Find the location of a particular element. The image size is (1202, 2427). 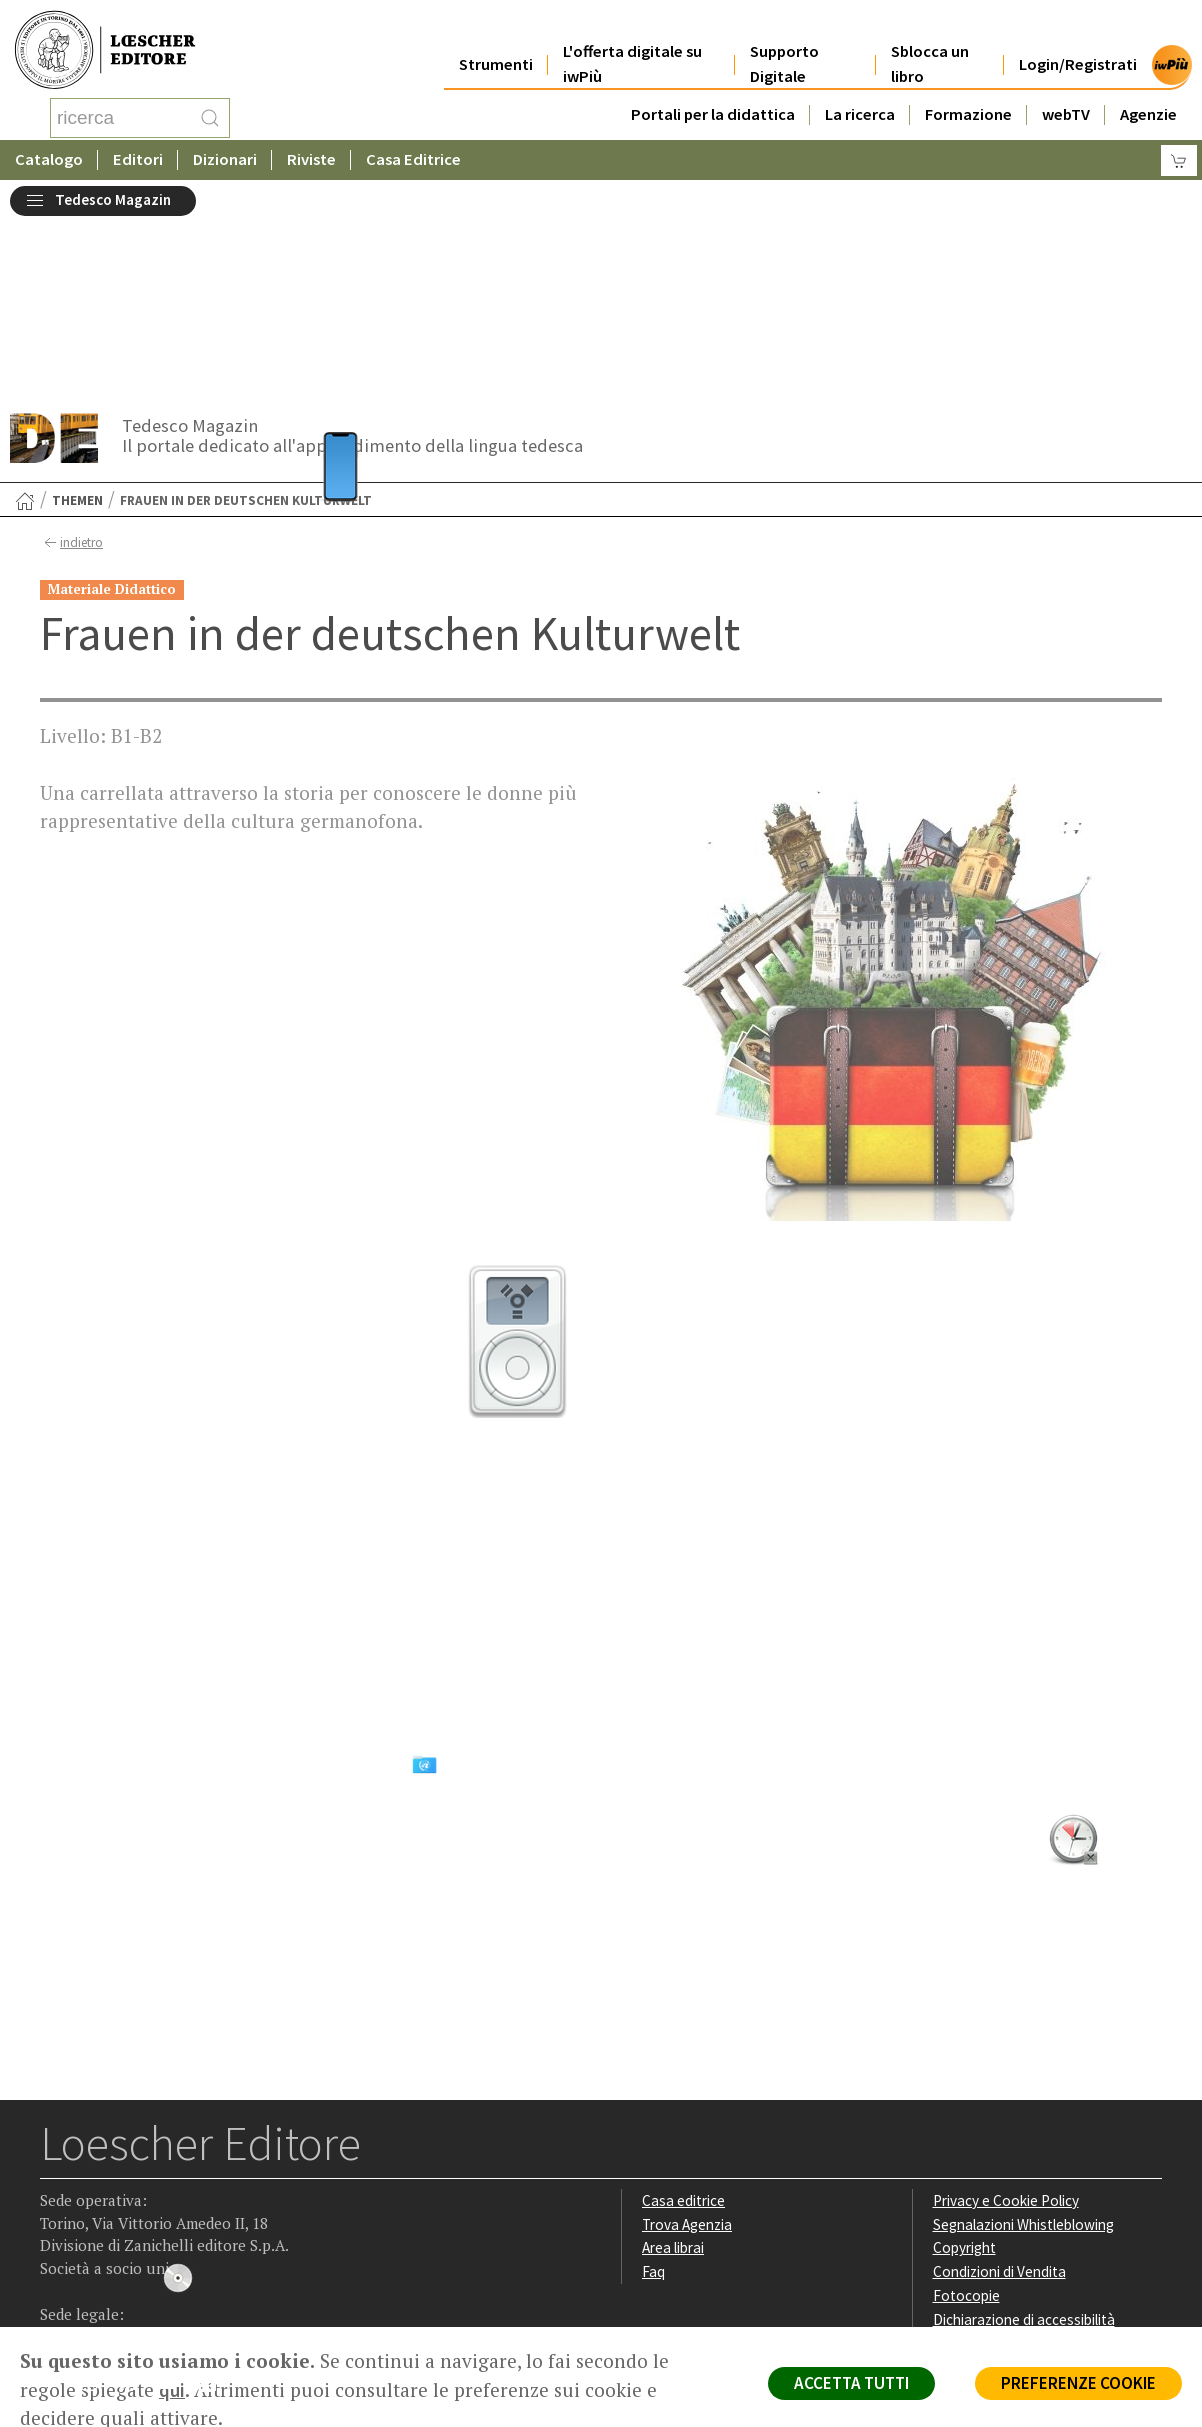

access CD/DVD drive contents is located at coordinates (178, 2278).